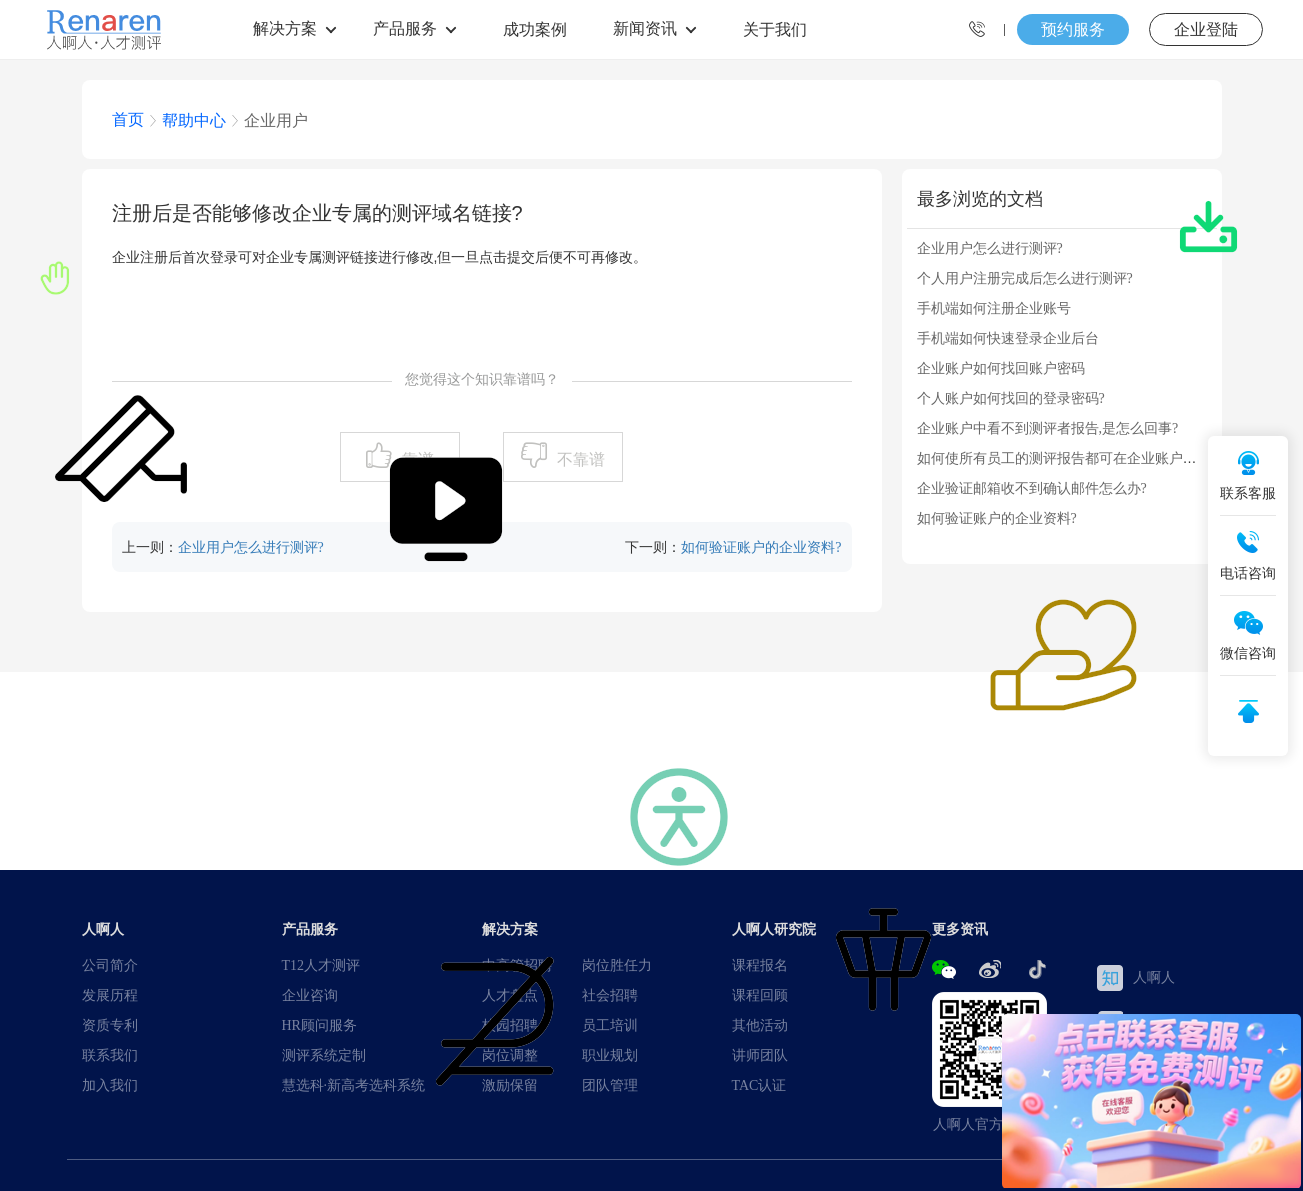 The image size is (1303, 1191). I want to click on play video on display, so click(446, 505).